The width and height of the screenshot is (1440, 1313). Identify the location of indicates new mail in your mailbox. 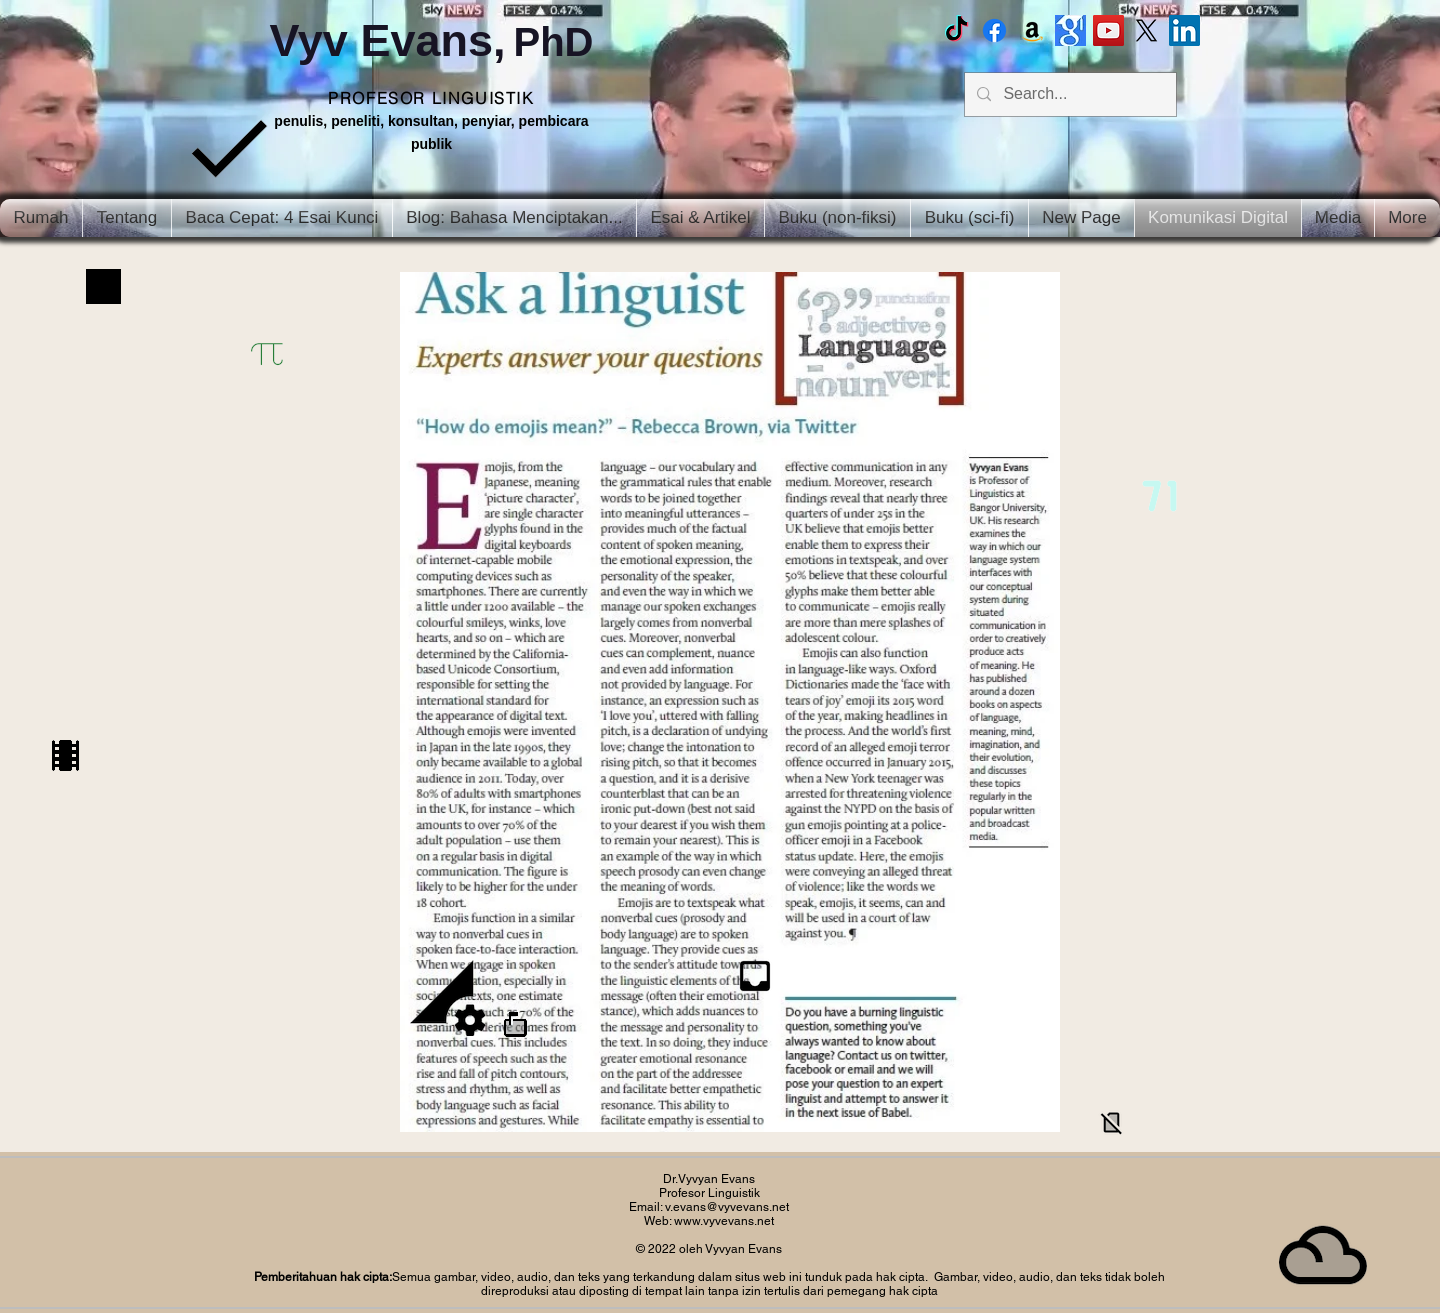
(515, 1025).